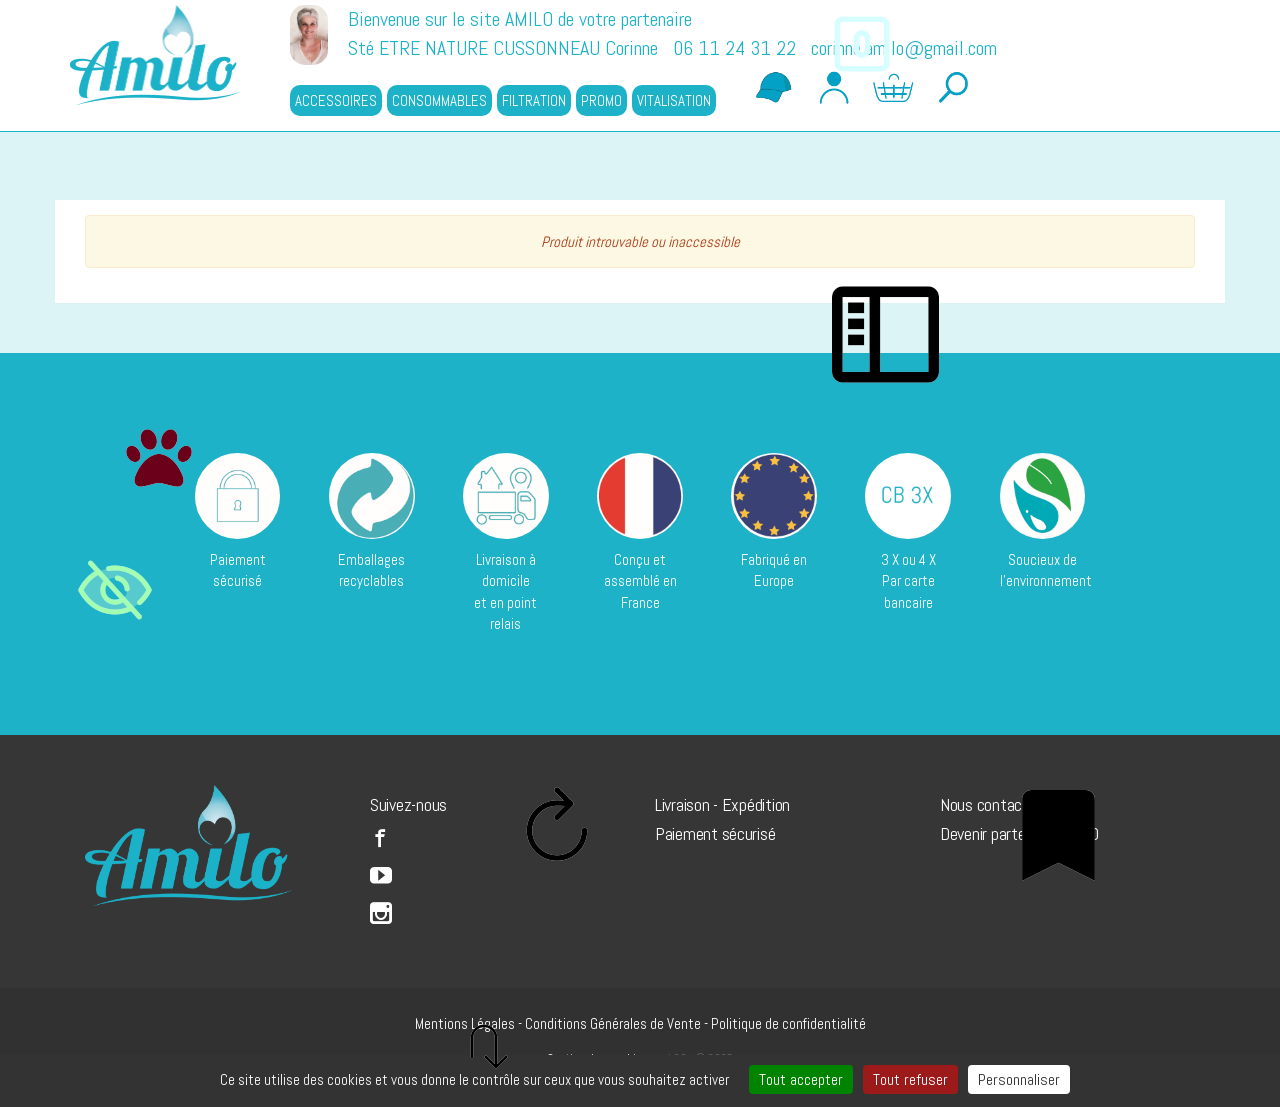  Describe the element at coordinates (885, 334) in the screenshot. I see `show sidebar navigation panel` at that location.